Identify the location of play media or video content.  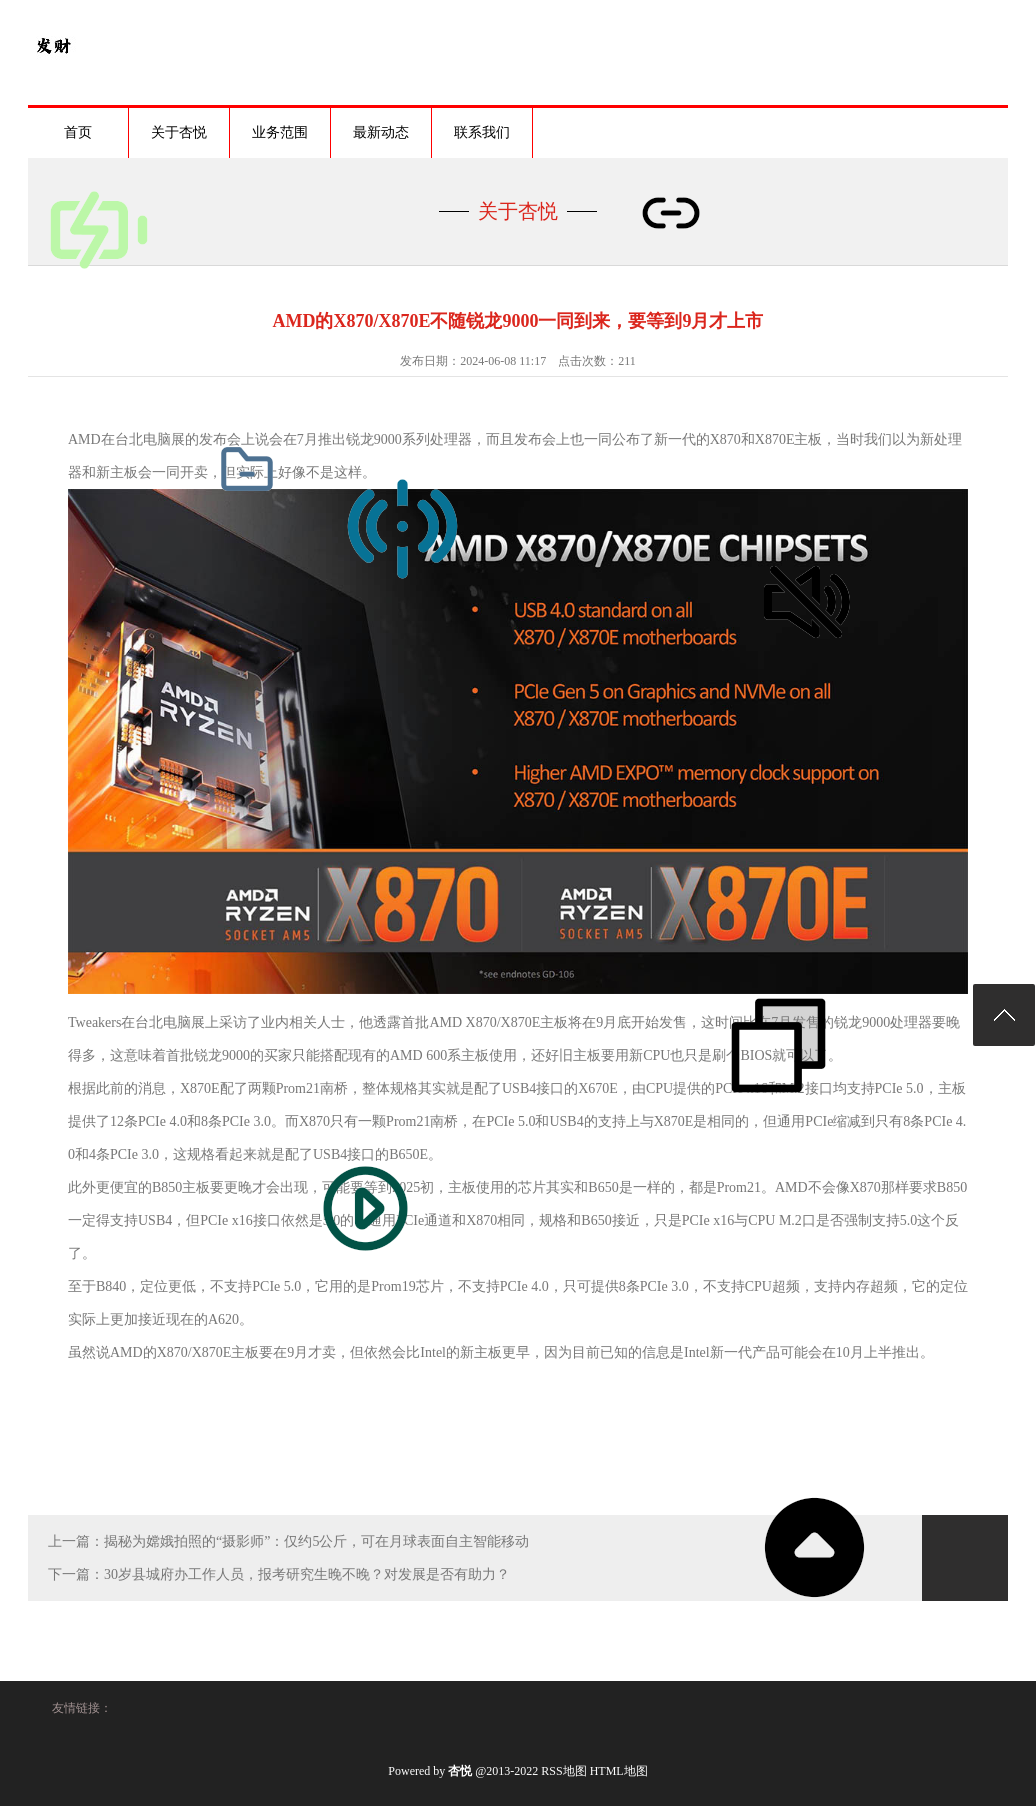
(365, 1208).